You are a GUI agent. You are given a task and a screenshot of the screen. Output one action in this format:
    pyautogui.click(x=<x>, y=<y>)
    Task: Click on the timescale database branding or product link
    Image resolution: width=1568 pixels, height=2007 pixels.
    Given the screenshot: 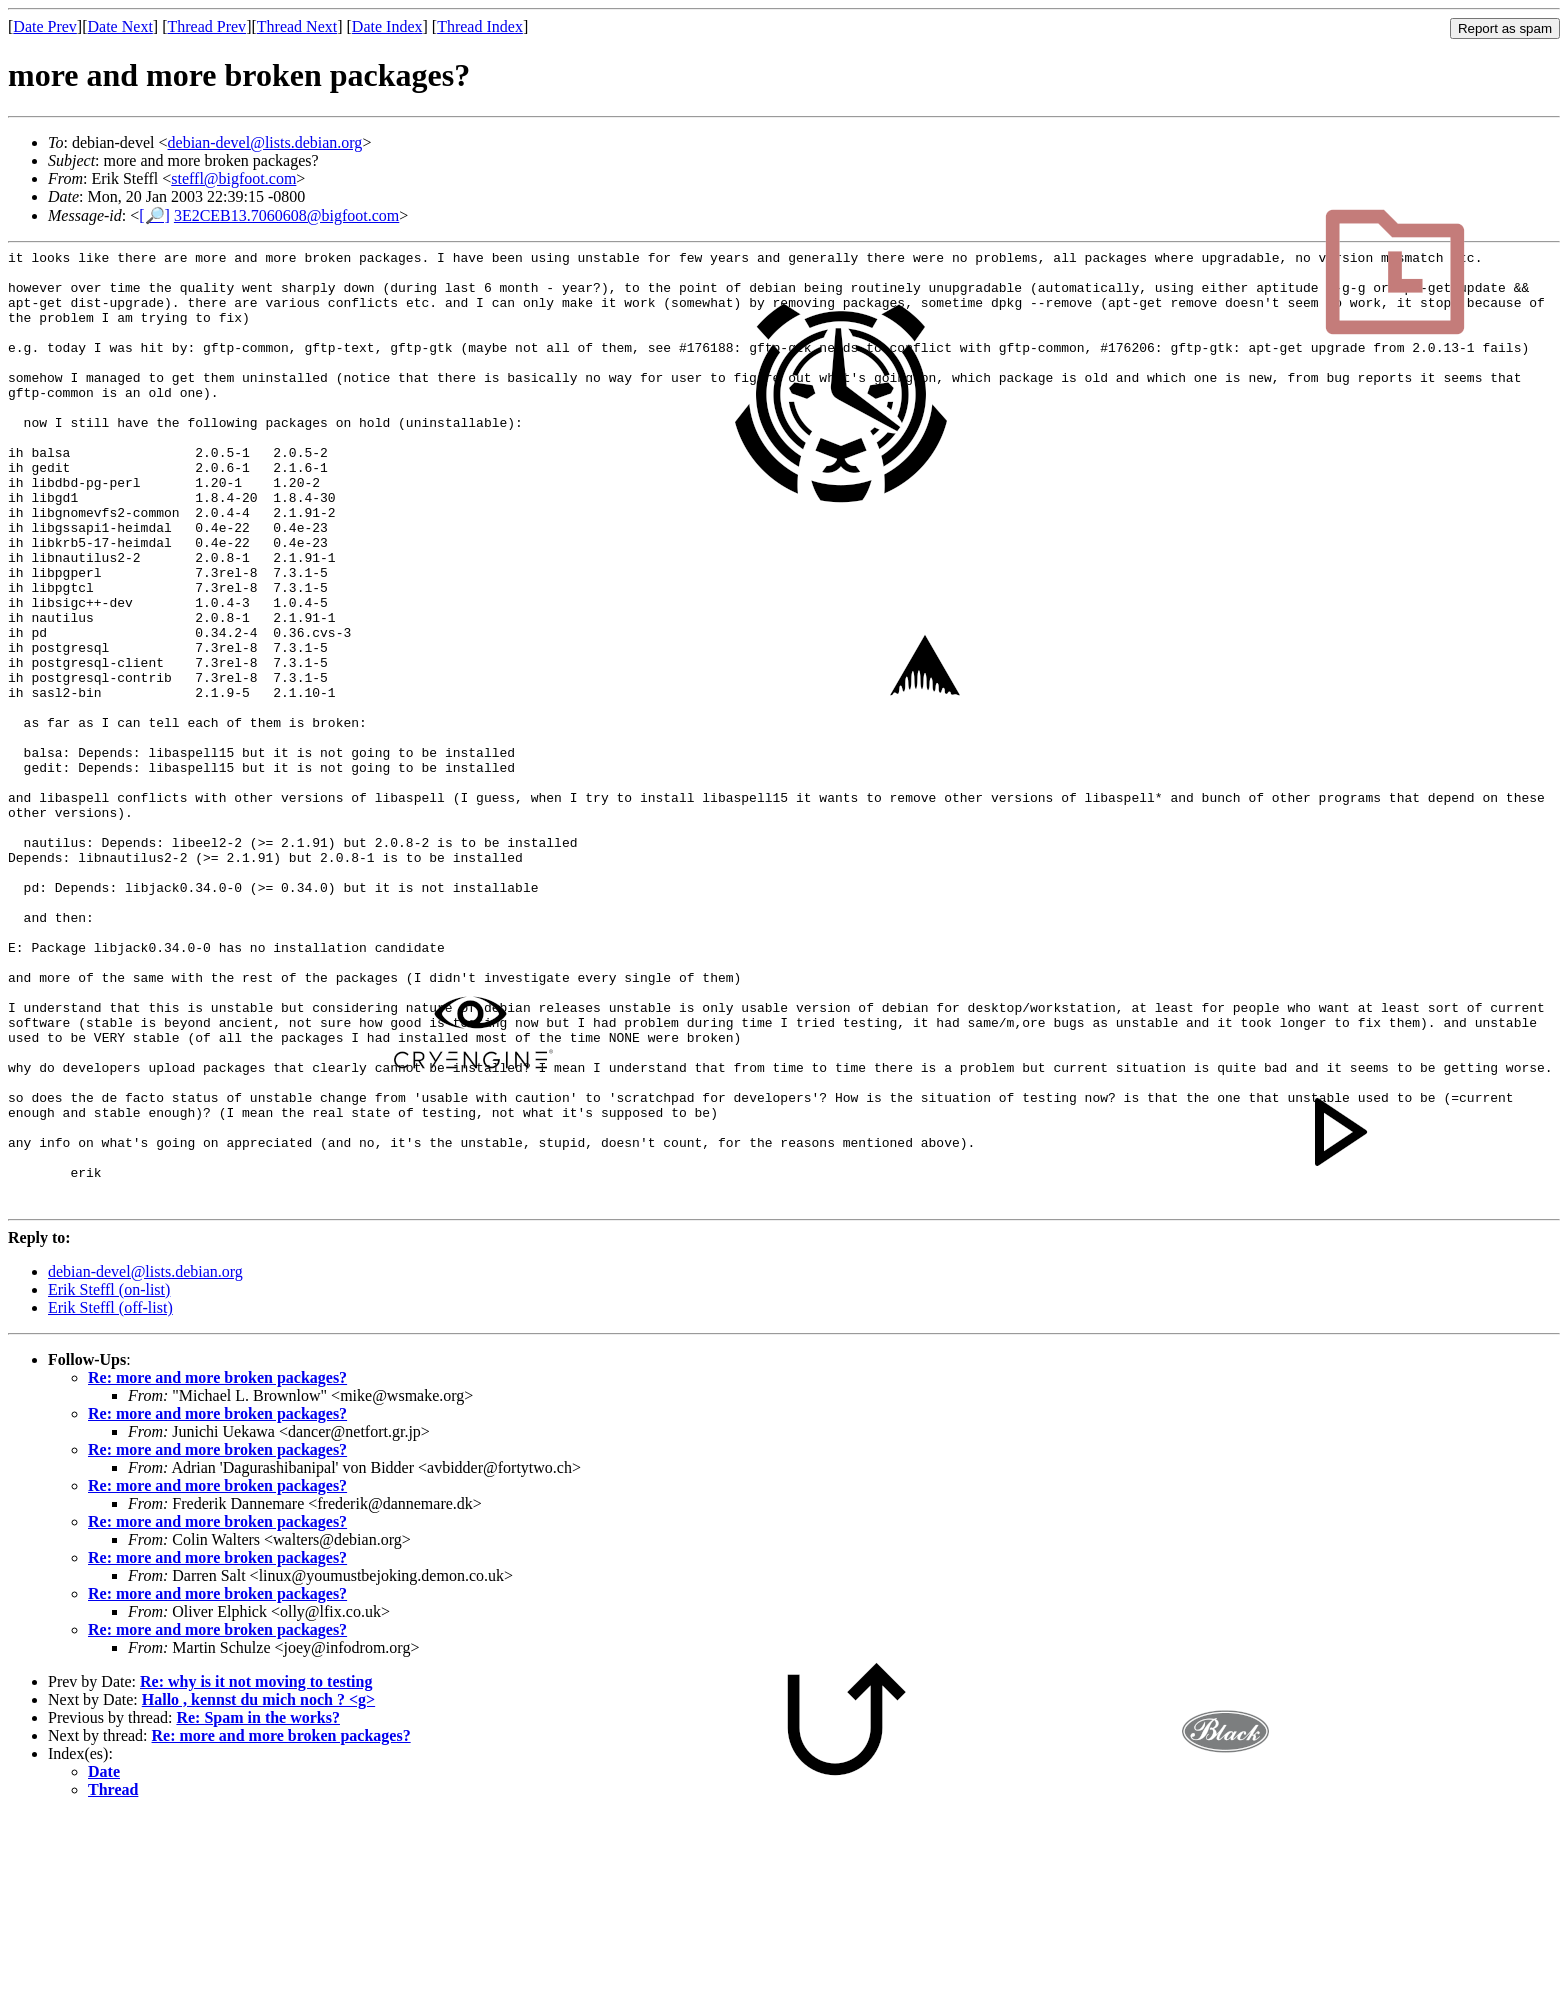 What is the action you would take?
    pyautogui.click(x=841, y=403)
    